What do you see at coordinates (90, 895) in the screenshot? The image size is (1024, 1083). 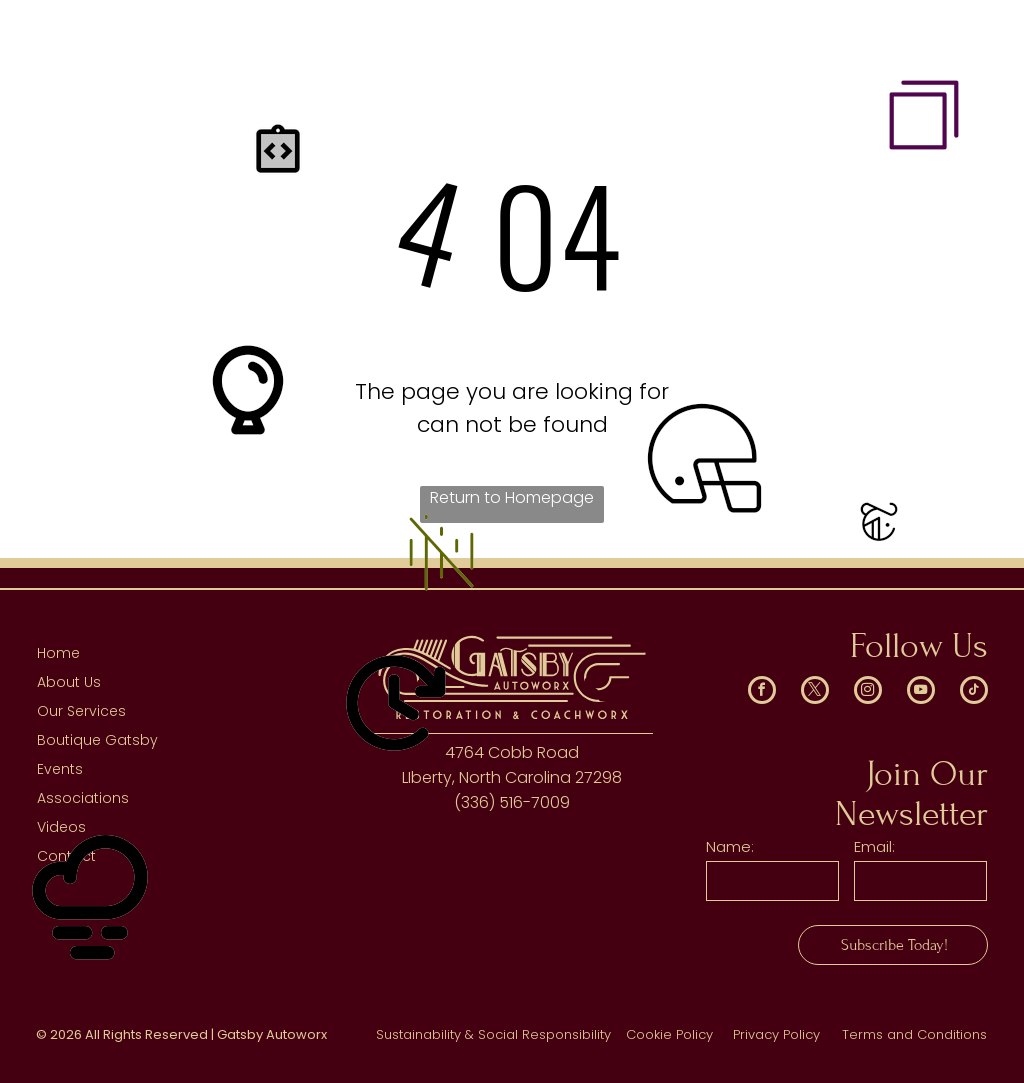 I see `indicates foggy weather conditions` at bounding box center [90, 895].